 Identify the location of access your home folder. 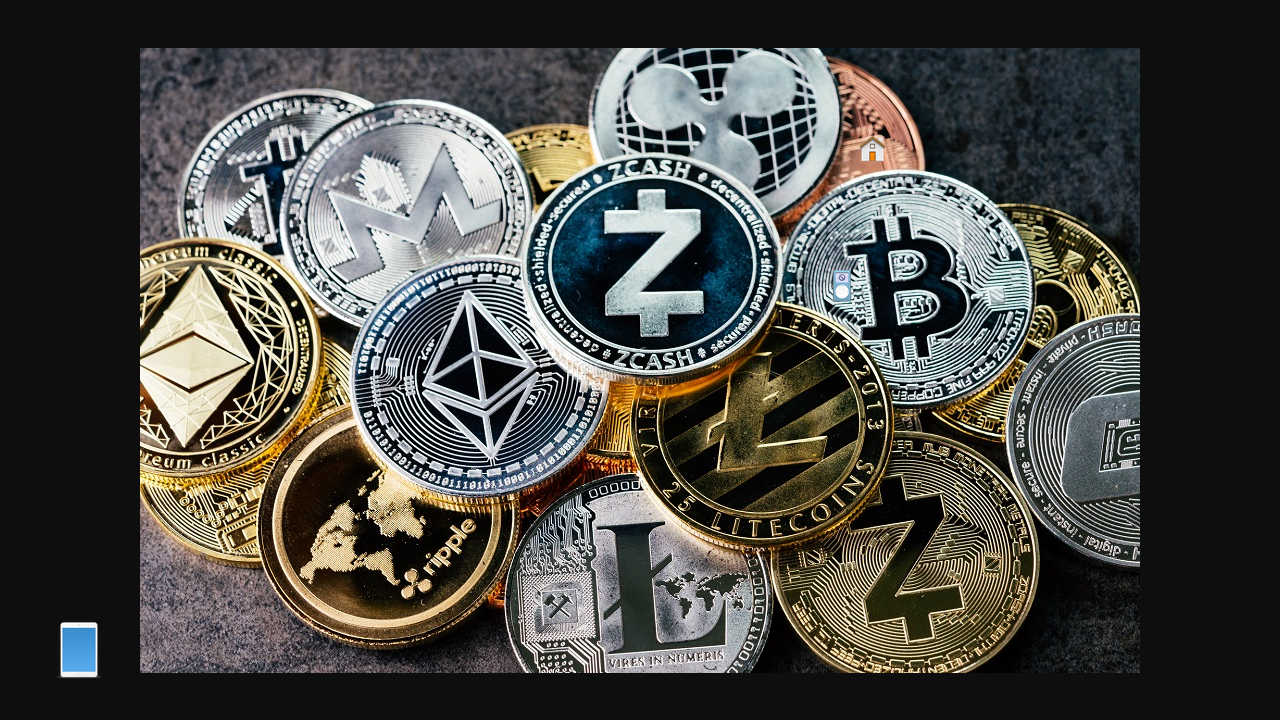
(872, 147).